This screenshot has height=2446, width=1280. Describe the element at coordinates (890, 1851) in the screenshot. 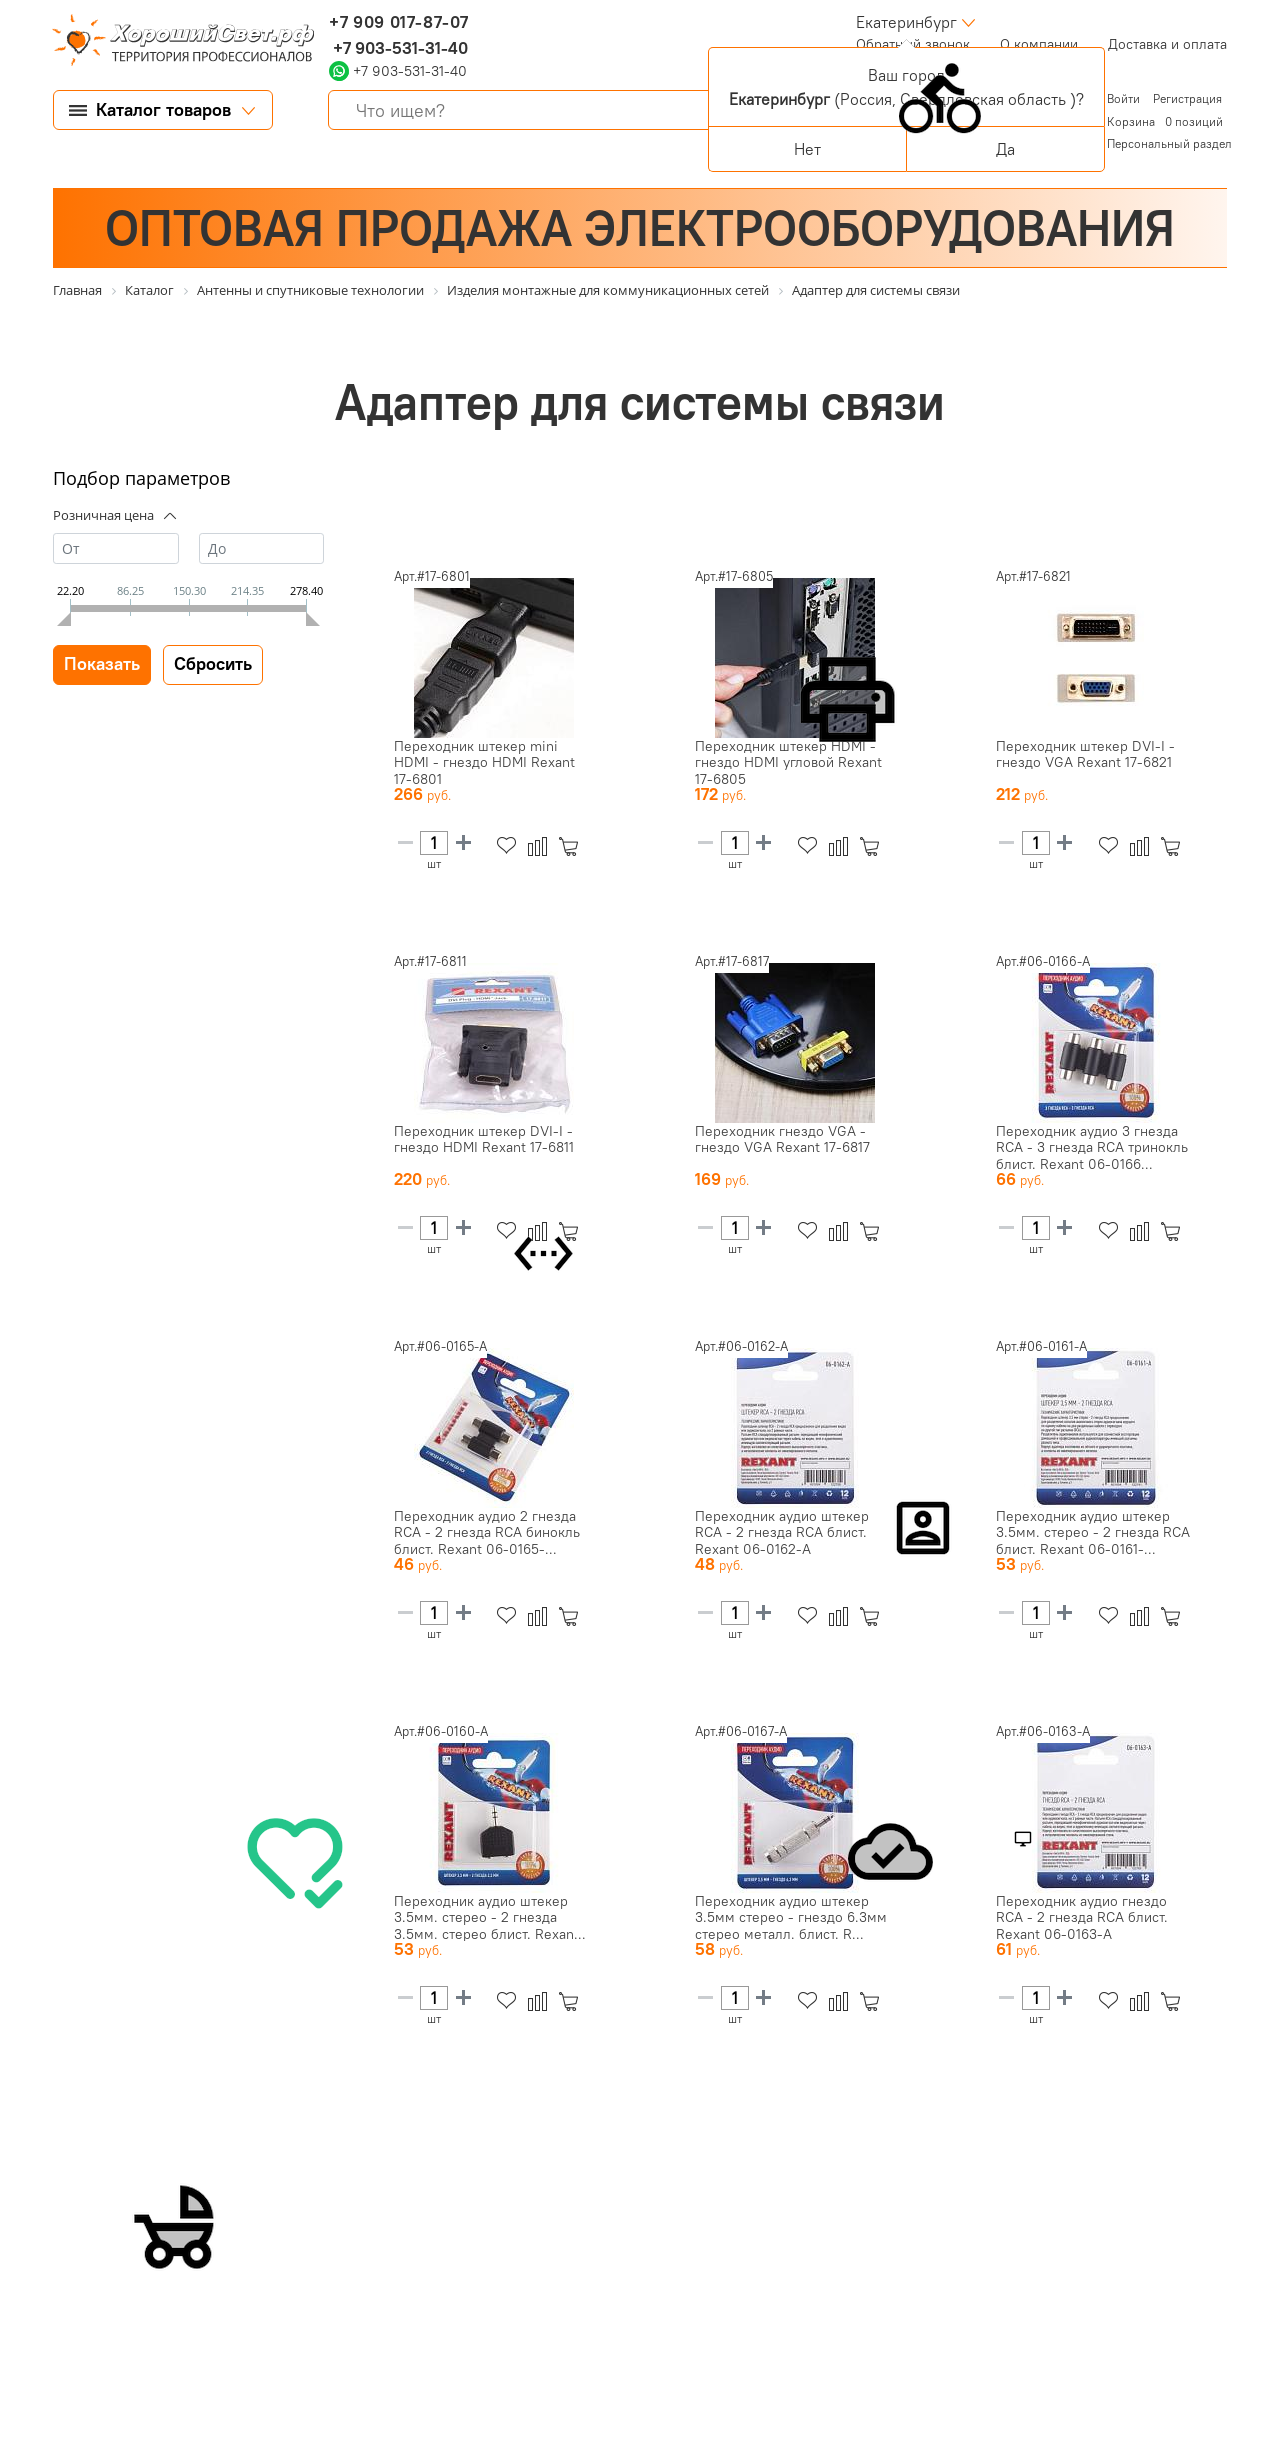

I see `file successfully uploaded to cloud storage` at that location.